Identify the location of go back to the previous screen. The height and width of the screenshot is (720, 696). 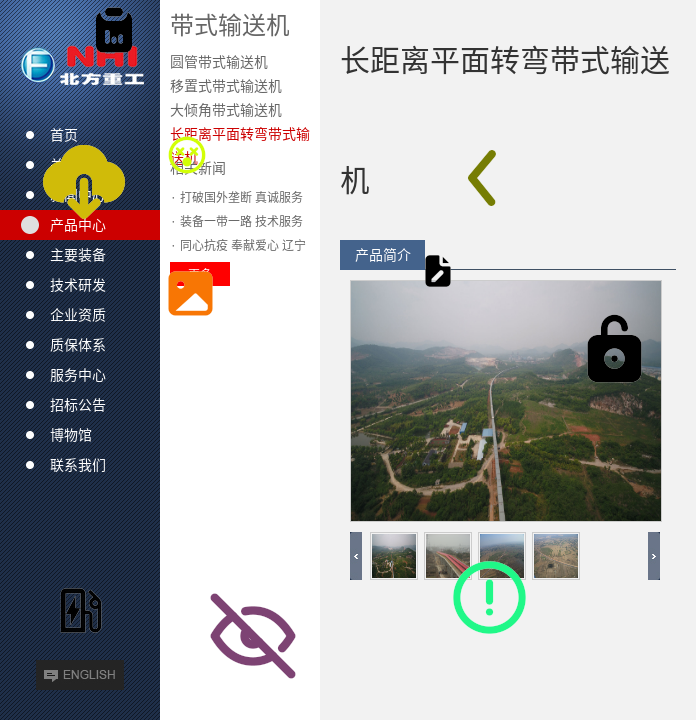
(484, 178).